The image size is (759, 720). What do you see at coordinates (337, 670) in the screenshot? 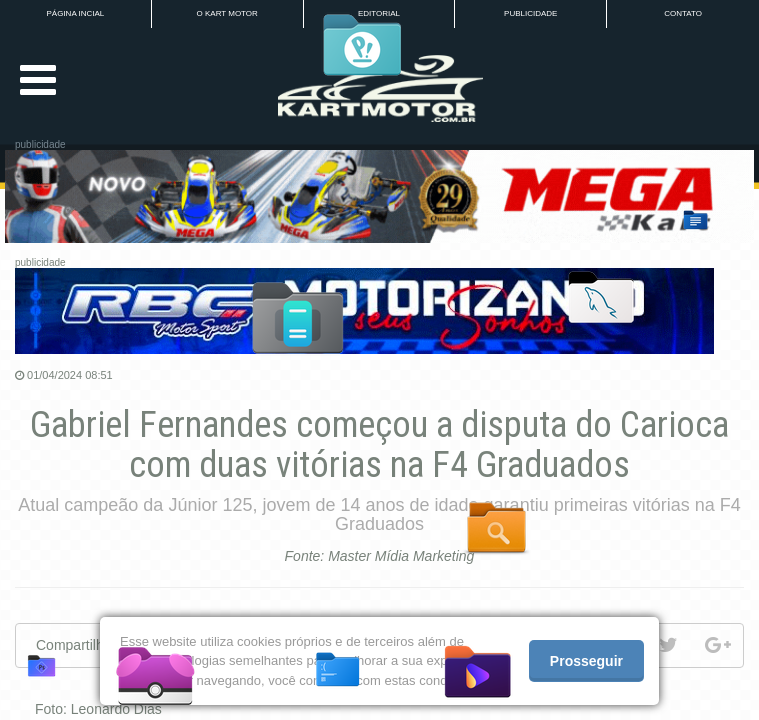
I see `folder containing system crash logs or error reports` at bounding box center [337, 670].